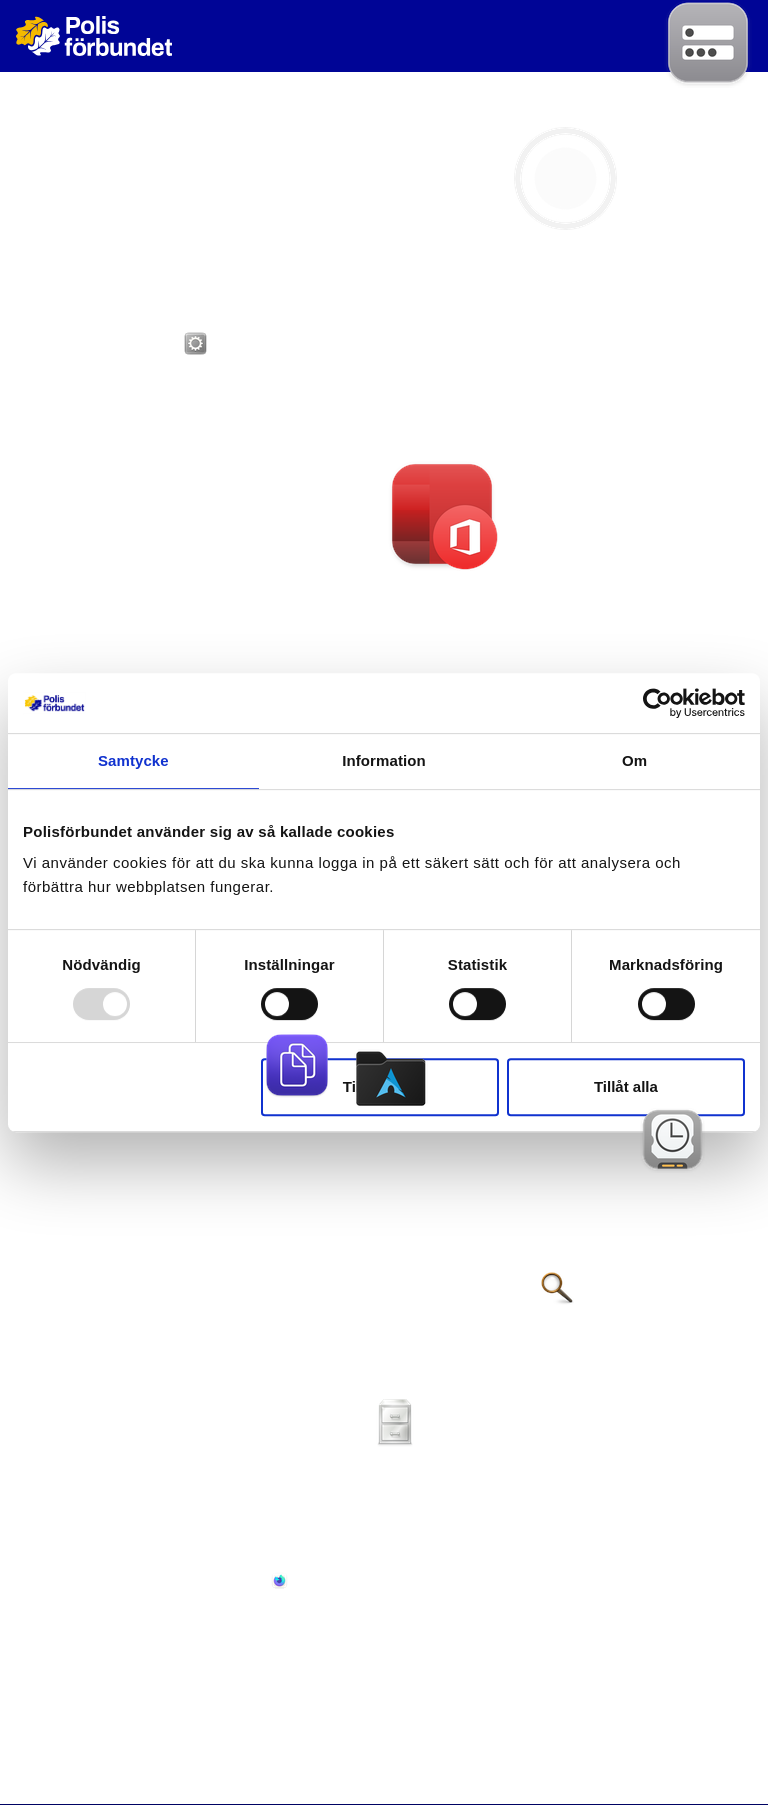 Image resolution: width=768 pixels, height=1805 pixels. I want to click on access time machine backup settings, so click(672, 1140).